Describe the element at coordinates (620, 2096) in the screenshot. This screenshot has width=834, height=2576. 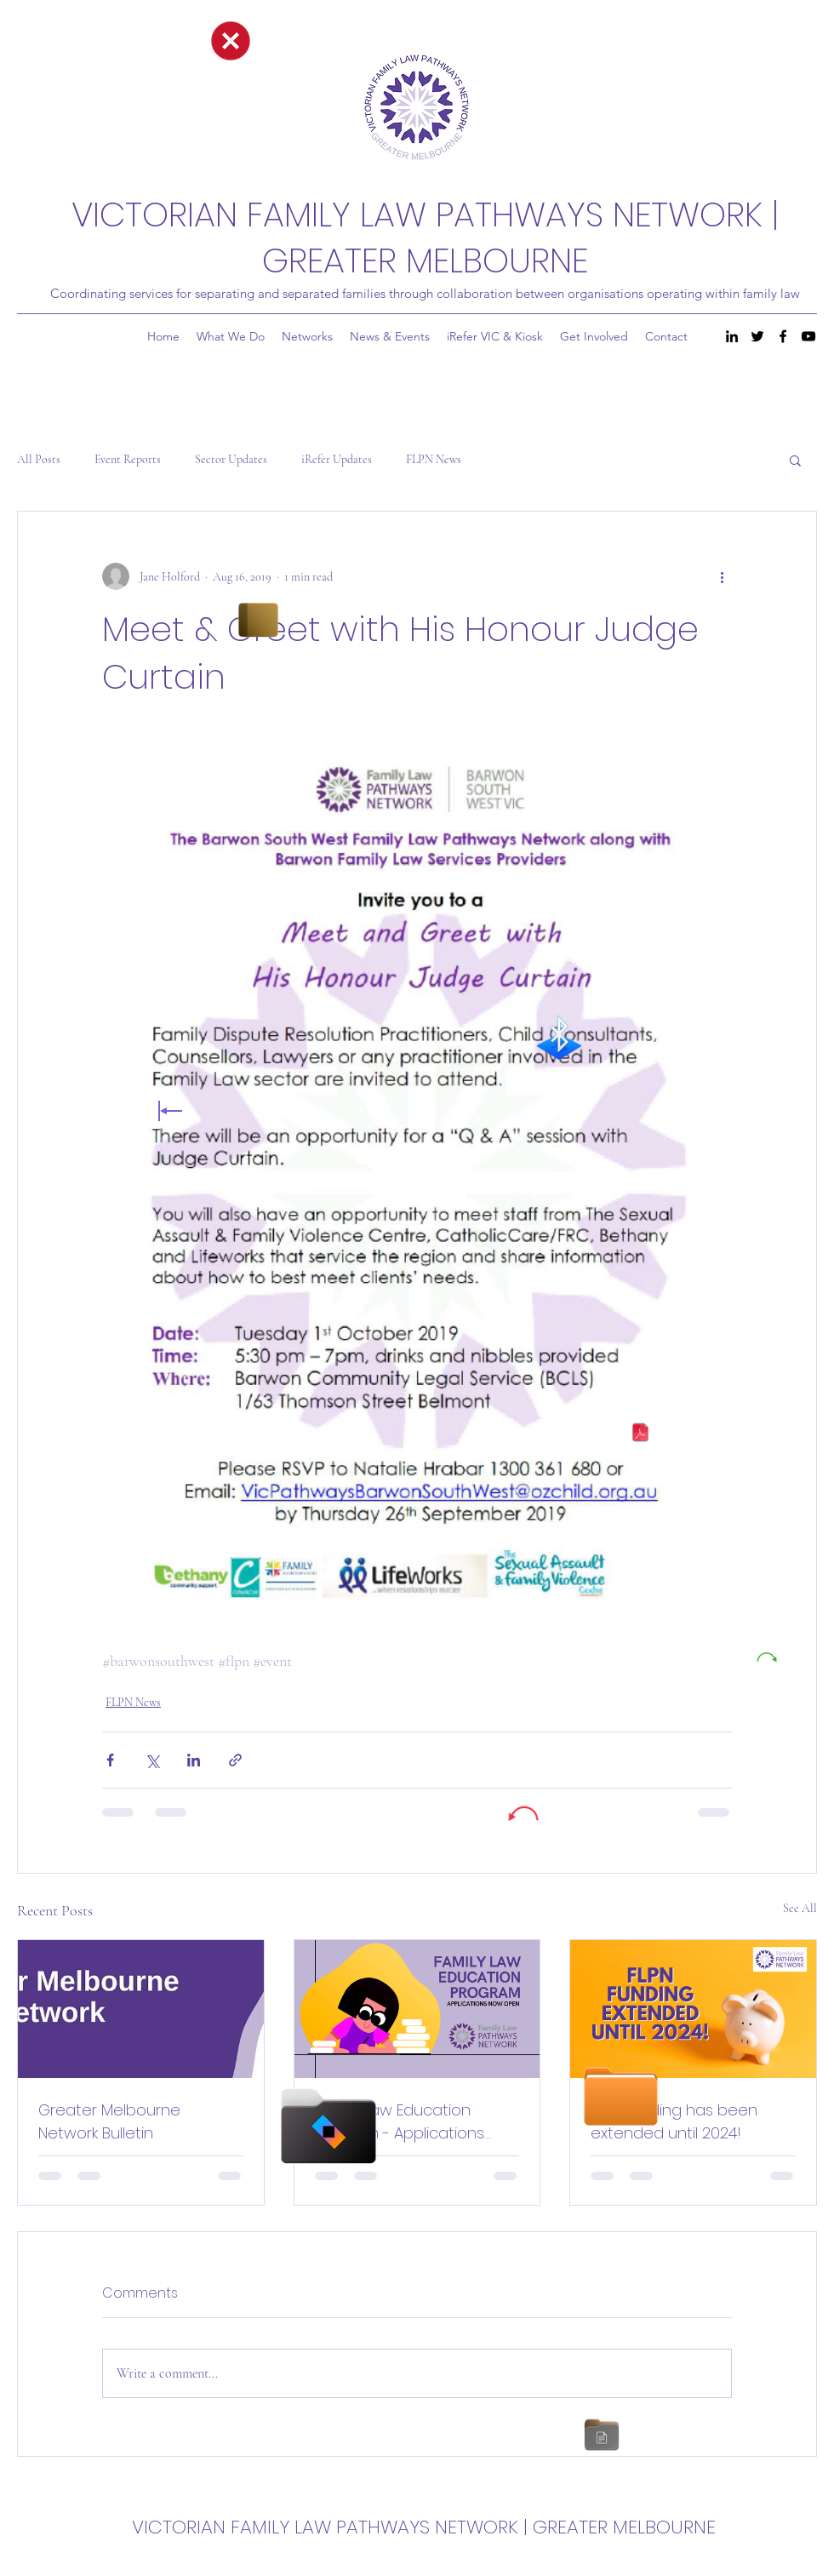
I see `open folder to view contents` at that location.